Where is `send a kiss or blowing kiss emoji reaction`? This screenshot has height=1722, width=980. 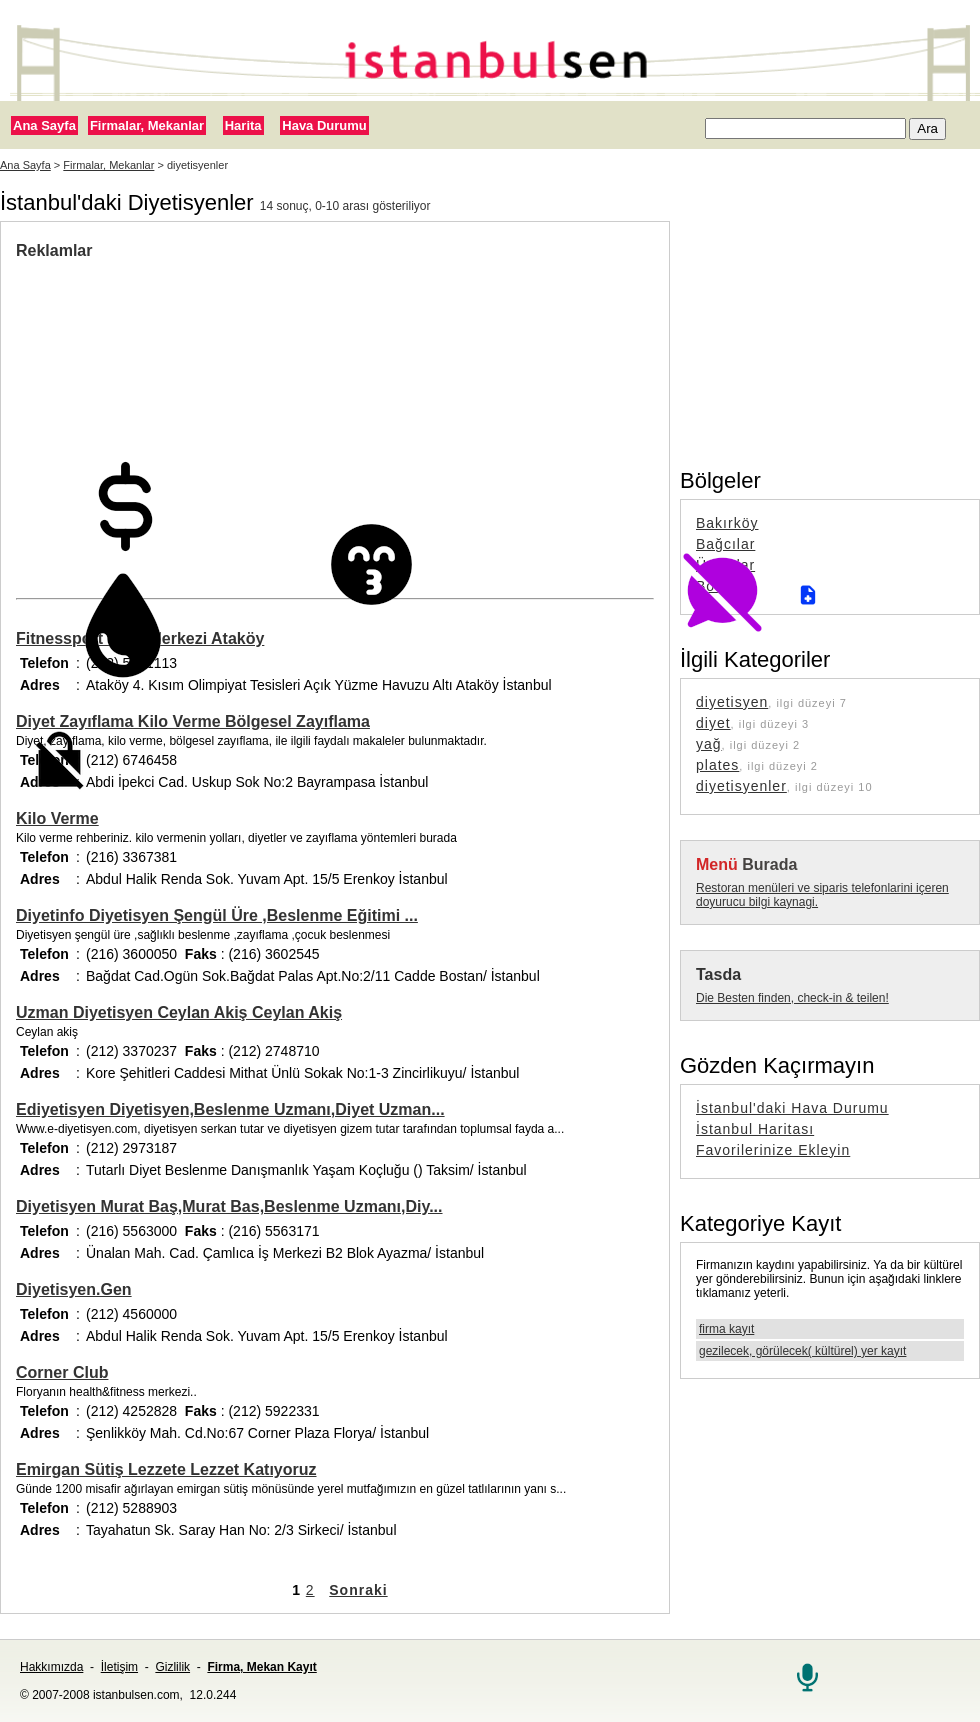
send a kiss or blowing kiss emoji reaction is located at coordinates (371, 564).